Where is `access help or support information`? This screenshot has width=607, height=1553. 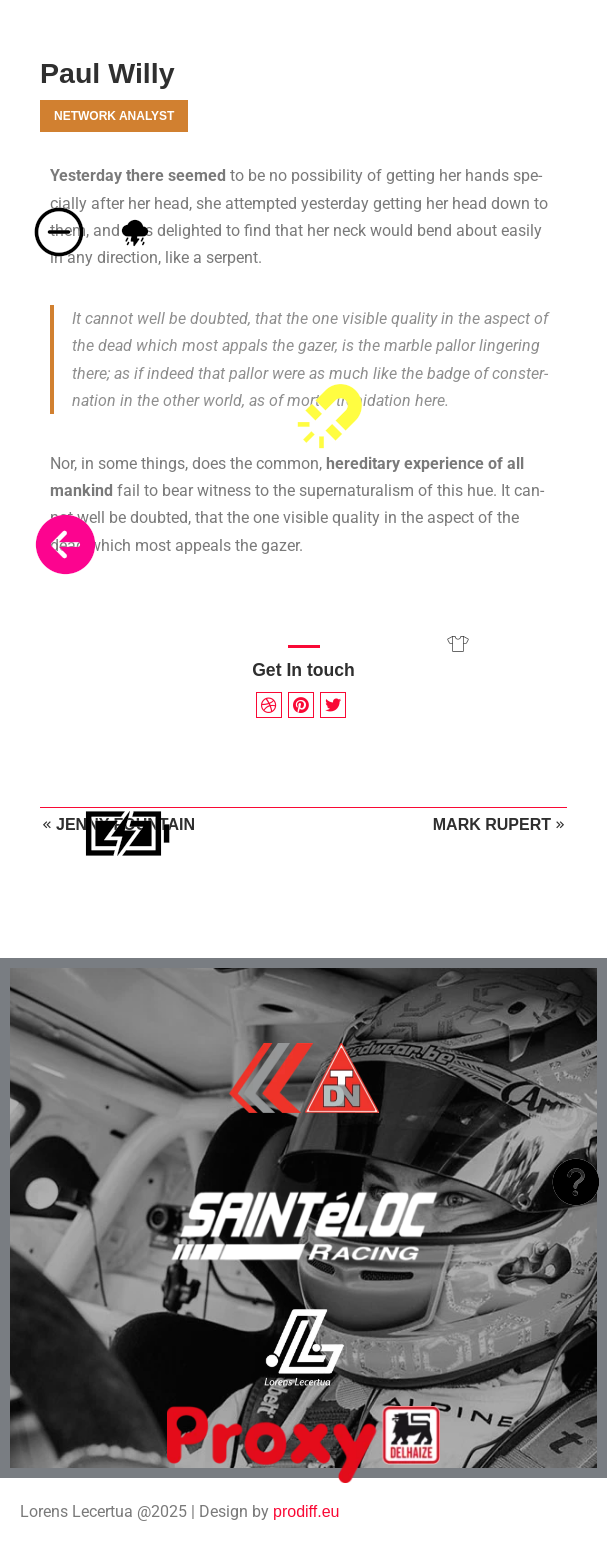
access help or support information is located at coordinates (576, 1182).